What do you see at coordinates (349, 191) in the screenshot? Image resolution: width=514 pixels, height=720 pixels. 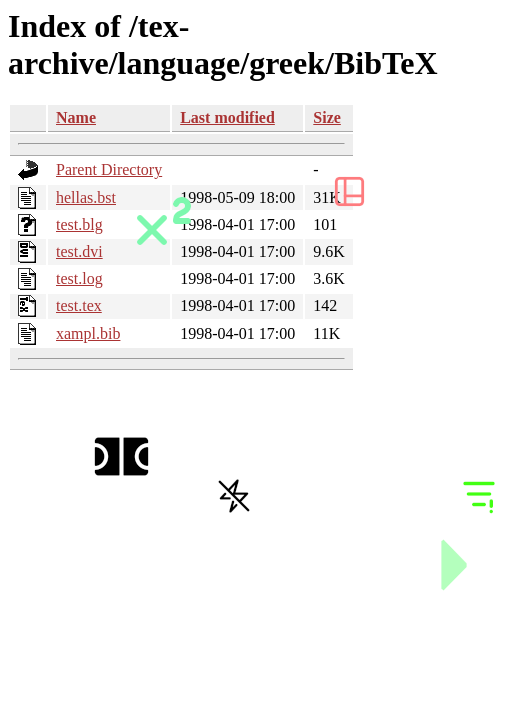 I see `switch to left-bottom panel layout` at bounding box center [349, 191].